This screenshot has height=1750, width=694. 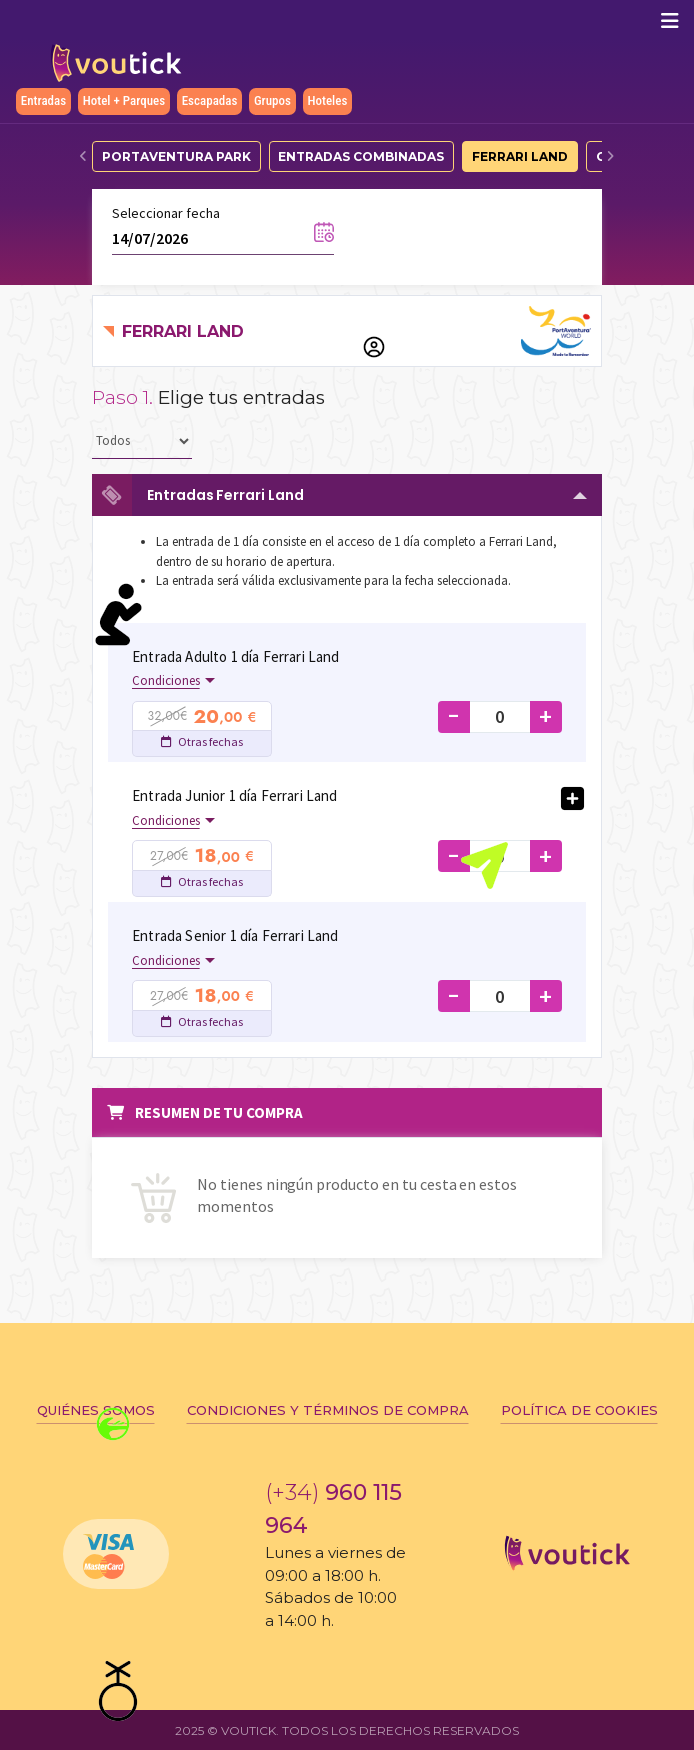 What do you see at coordinates (572, 798) in the screenshot?
I see `add a new item` at bounding box center [572, 798].